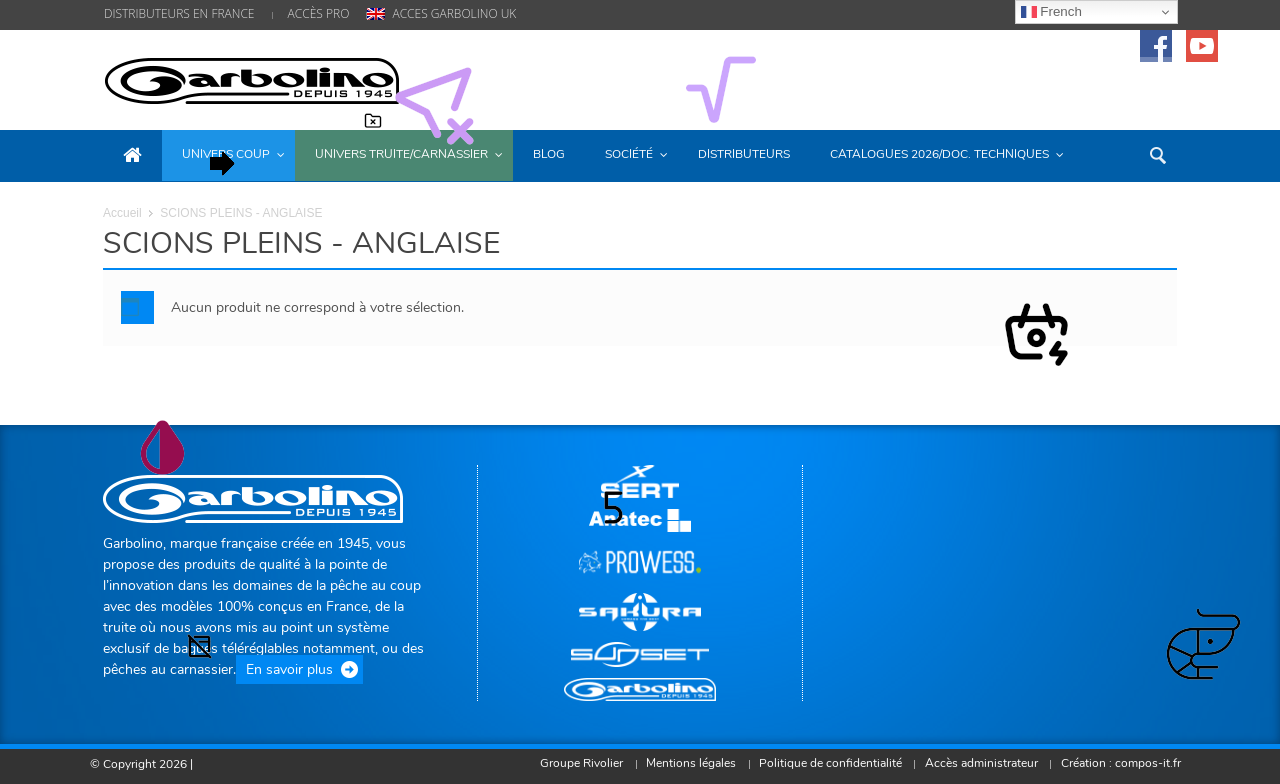 This screenshot has width=1280, height=784. Describe the element at coordinates (613, 507) in the screenshot. I see `indicates step 5 in a multi-step process` at that location.